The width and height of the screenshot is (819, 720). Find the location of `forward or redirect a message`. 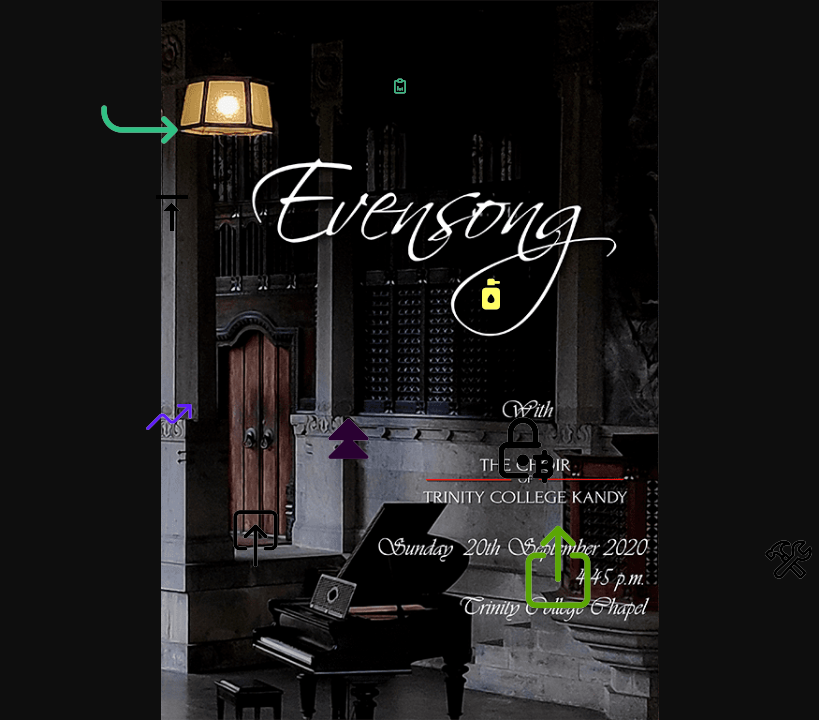

forward or redirect a message is located at coordinates (139, 124).